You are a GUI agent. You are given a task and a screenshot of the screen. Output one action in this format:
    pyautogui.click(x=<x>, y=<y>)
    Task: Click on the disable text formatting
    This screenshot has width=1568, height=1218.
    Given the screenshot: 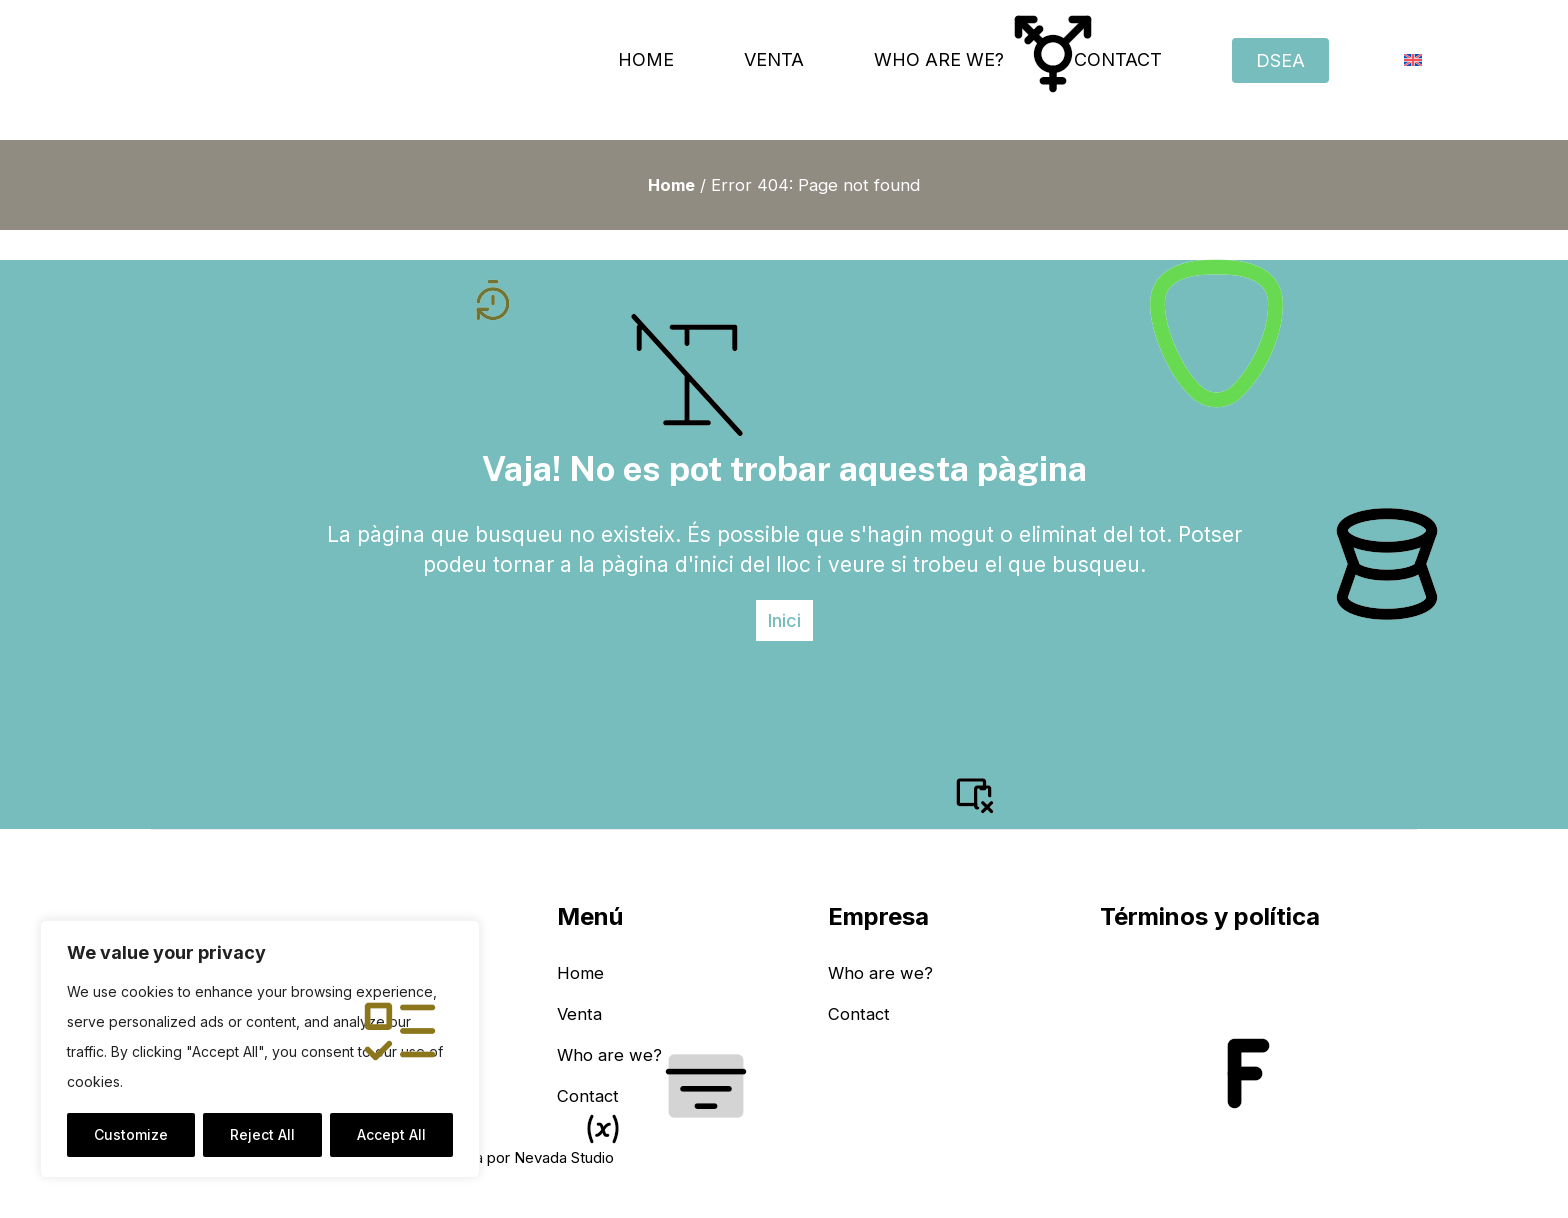 What is the action you would take?
    pyautogui.click(x=687, y=375)
    